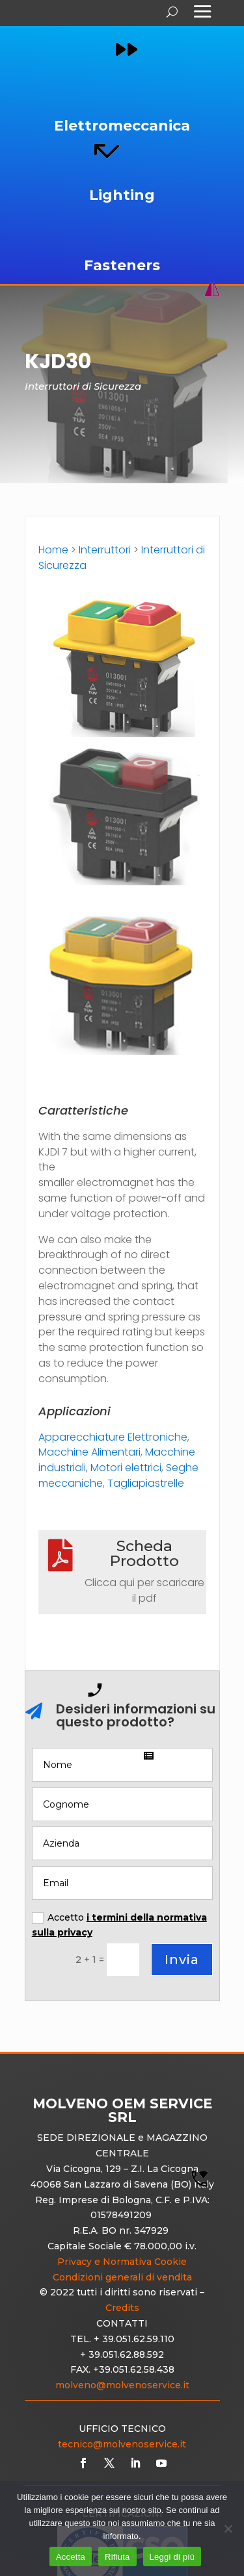  What do you see at coordinates (149, 1756) in the screenshot?
I see `switch to list view` at bounding box center [149, 1756].